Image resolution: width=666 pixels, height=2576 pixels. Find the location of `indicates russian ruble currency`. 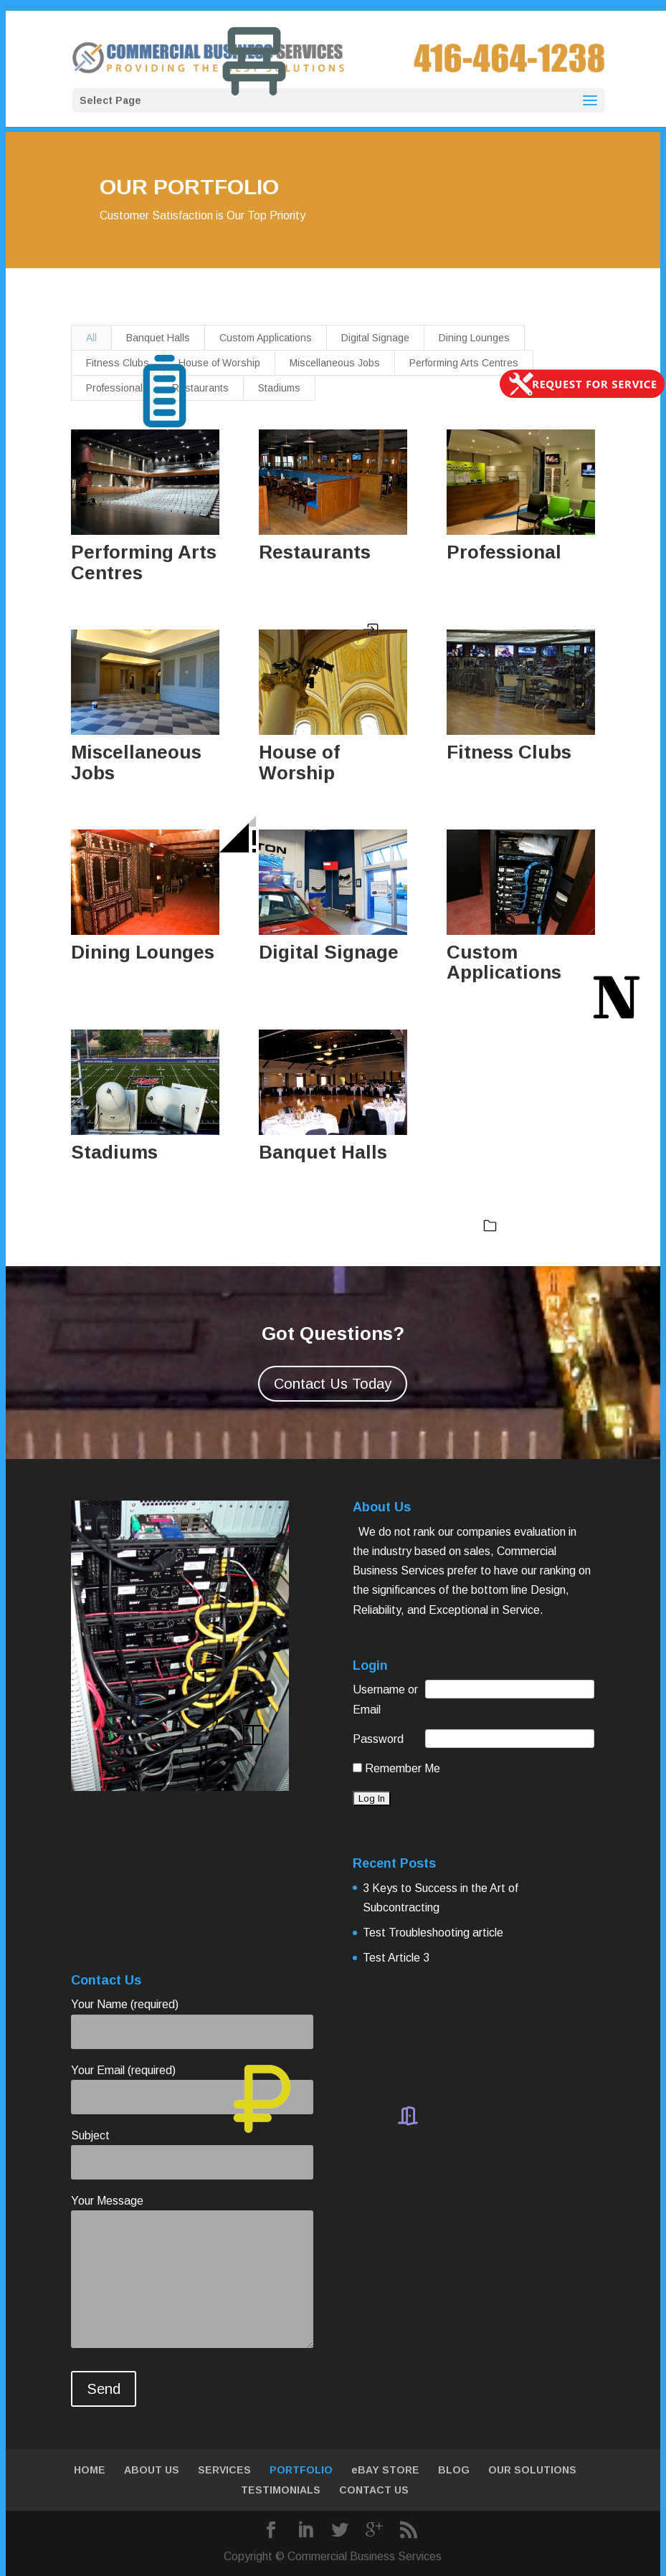

indicates russian ruble currency is located at coordinates (262, 2099).